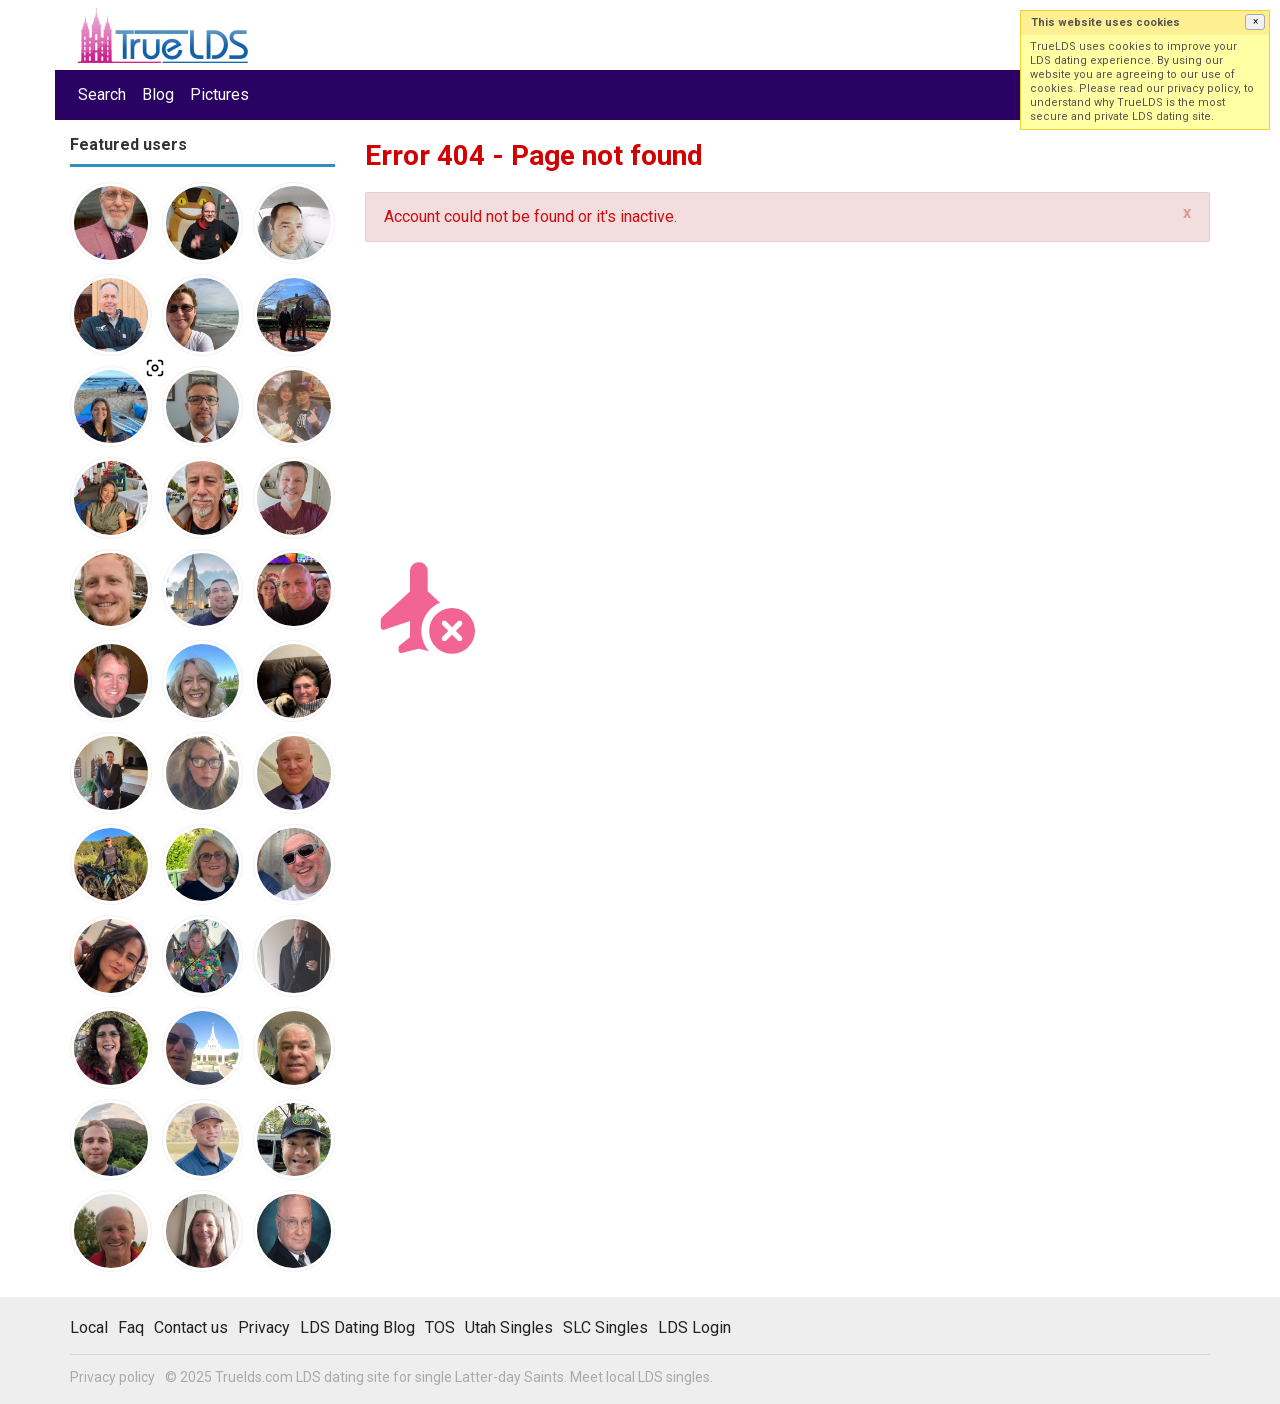  What do you see at coordinates (424, 608) in the screenshot?
I see `cancel flight booking` at bounding box center [424, 608].